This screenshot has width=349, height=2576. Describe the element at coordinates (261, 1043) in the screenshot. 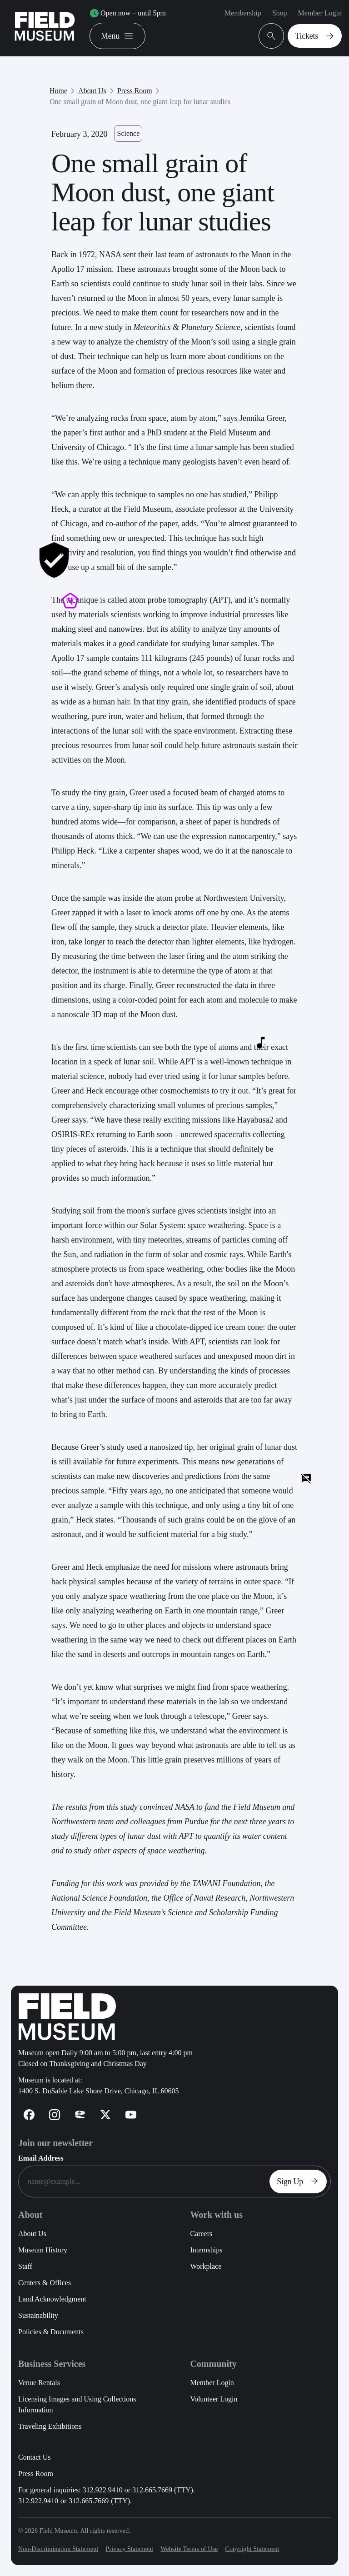

I see `access music or audio player` at that location.